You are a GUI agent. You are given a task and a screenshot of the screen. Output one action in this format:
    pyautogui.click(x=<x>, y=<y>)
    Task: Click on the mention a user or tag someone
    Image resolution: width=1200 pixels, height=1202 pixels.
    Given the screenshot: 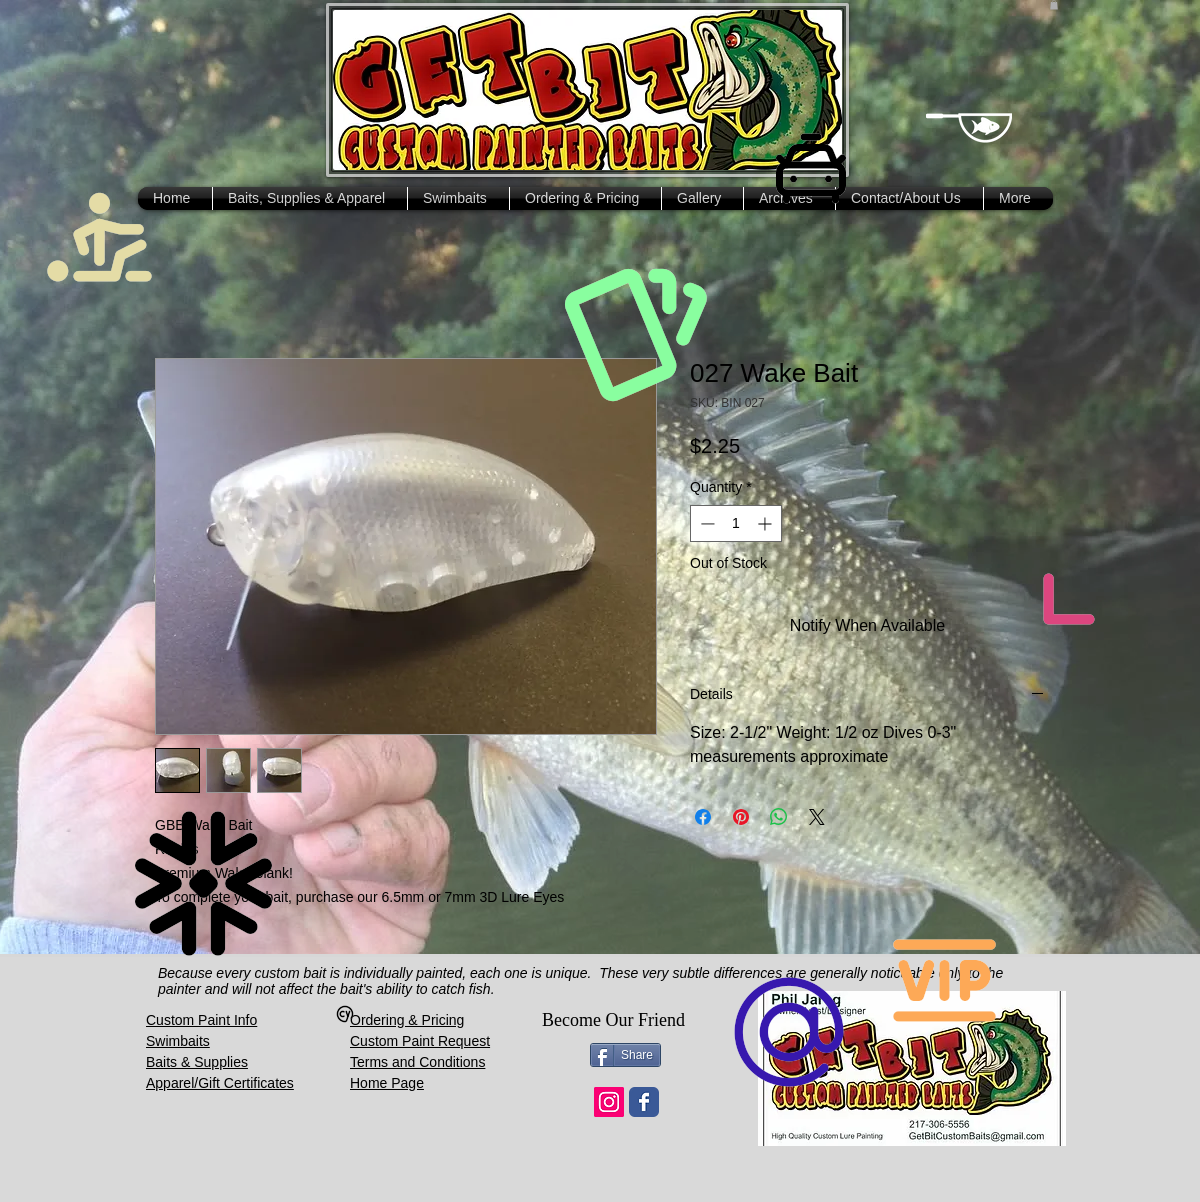 What is the action you would take?
    pyautogui.click(x=789, y=1032)
    